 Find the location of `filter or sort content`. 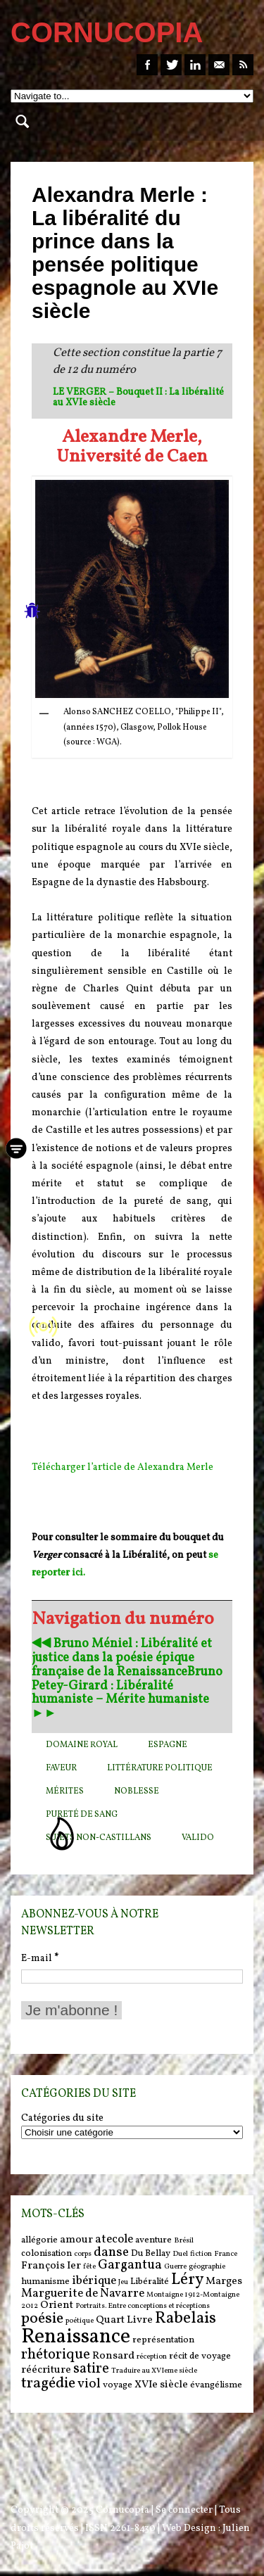

filter or sort content is located at coordinates (16, 1148).